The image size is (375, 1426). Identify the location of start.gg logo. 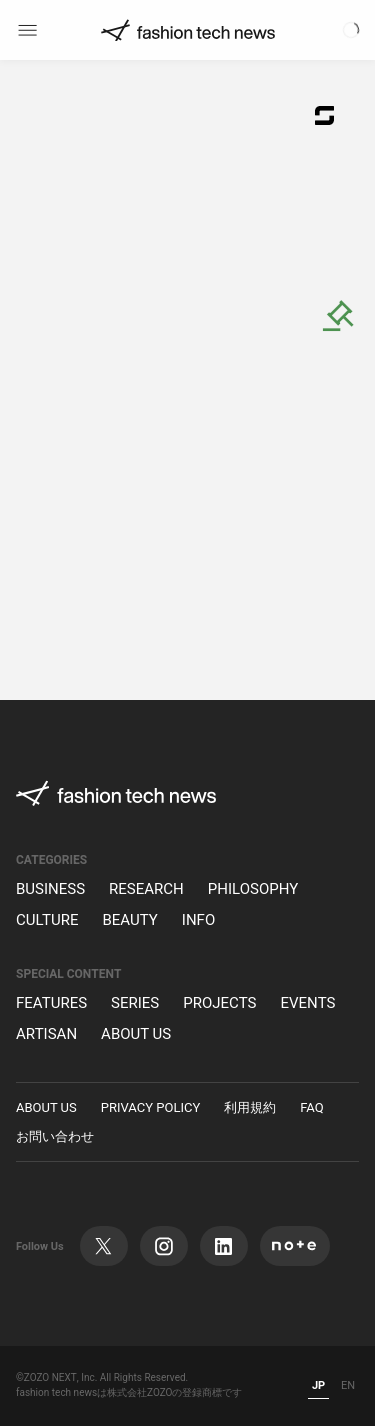
(324, 115).